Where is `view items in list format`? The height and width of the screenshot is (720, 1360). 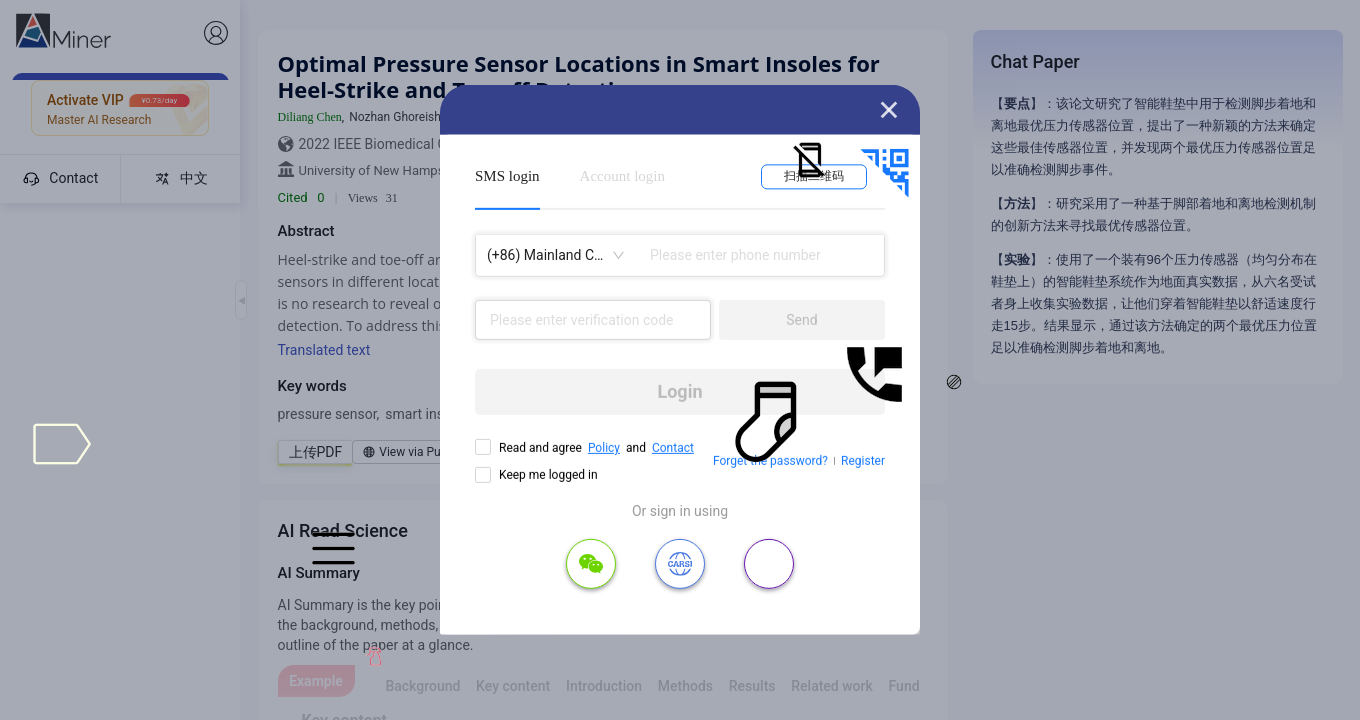 view items in list format is located at coordinates (333, 548).